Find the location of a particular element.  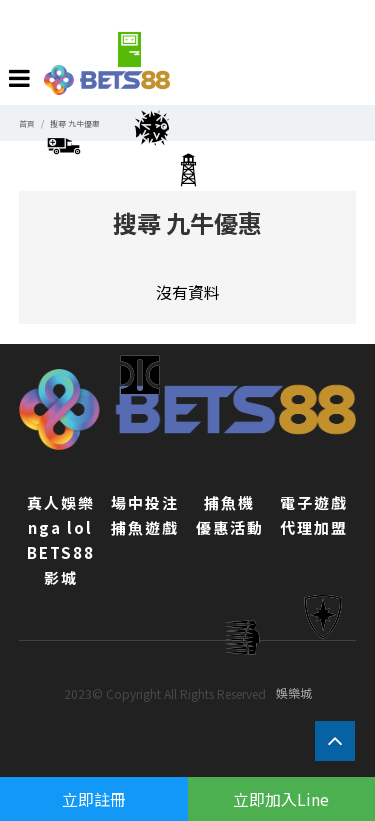

select porcupinefish or blowfish character is located at coordinates (152, 128).